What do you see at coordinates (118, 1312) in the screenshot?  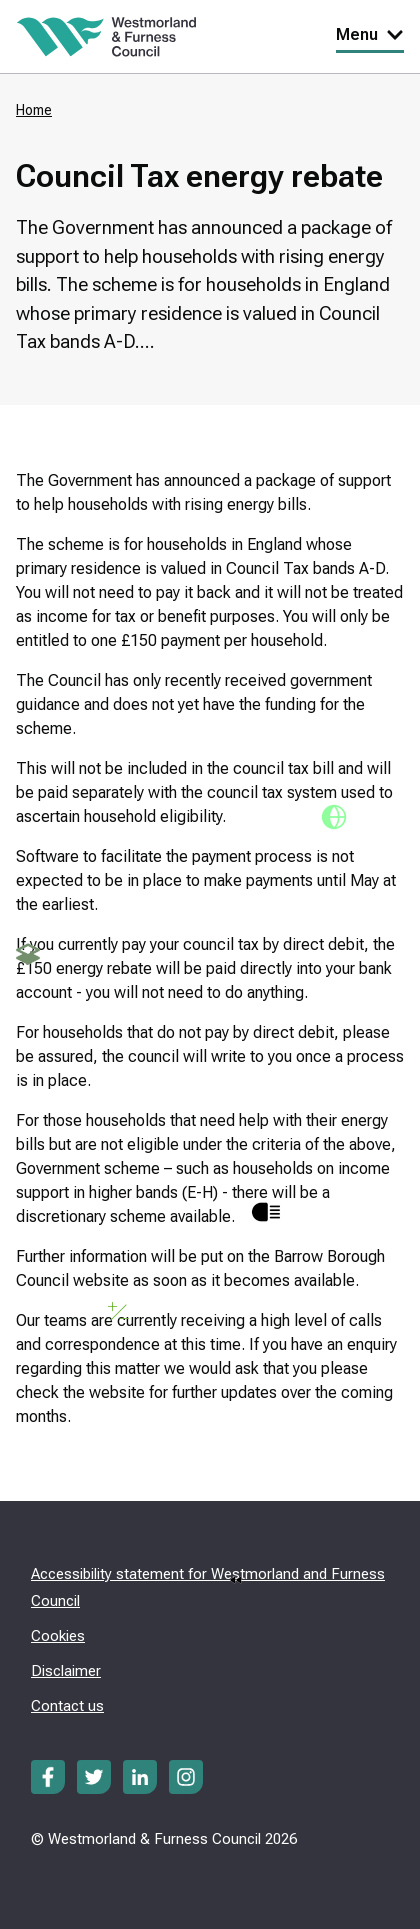 I see `toggle between adding and subtracting values` at bounding box center [118, 1312].